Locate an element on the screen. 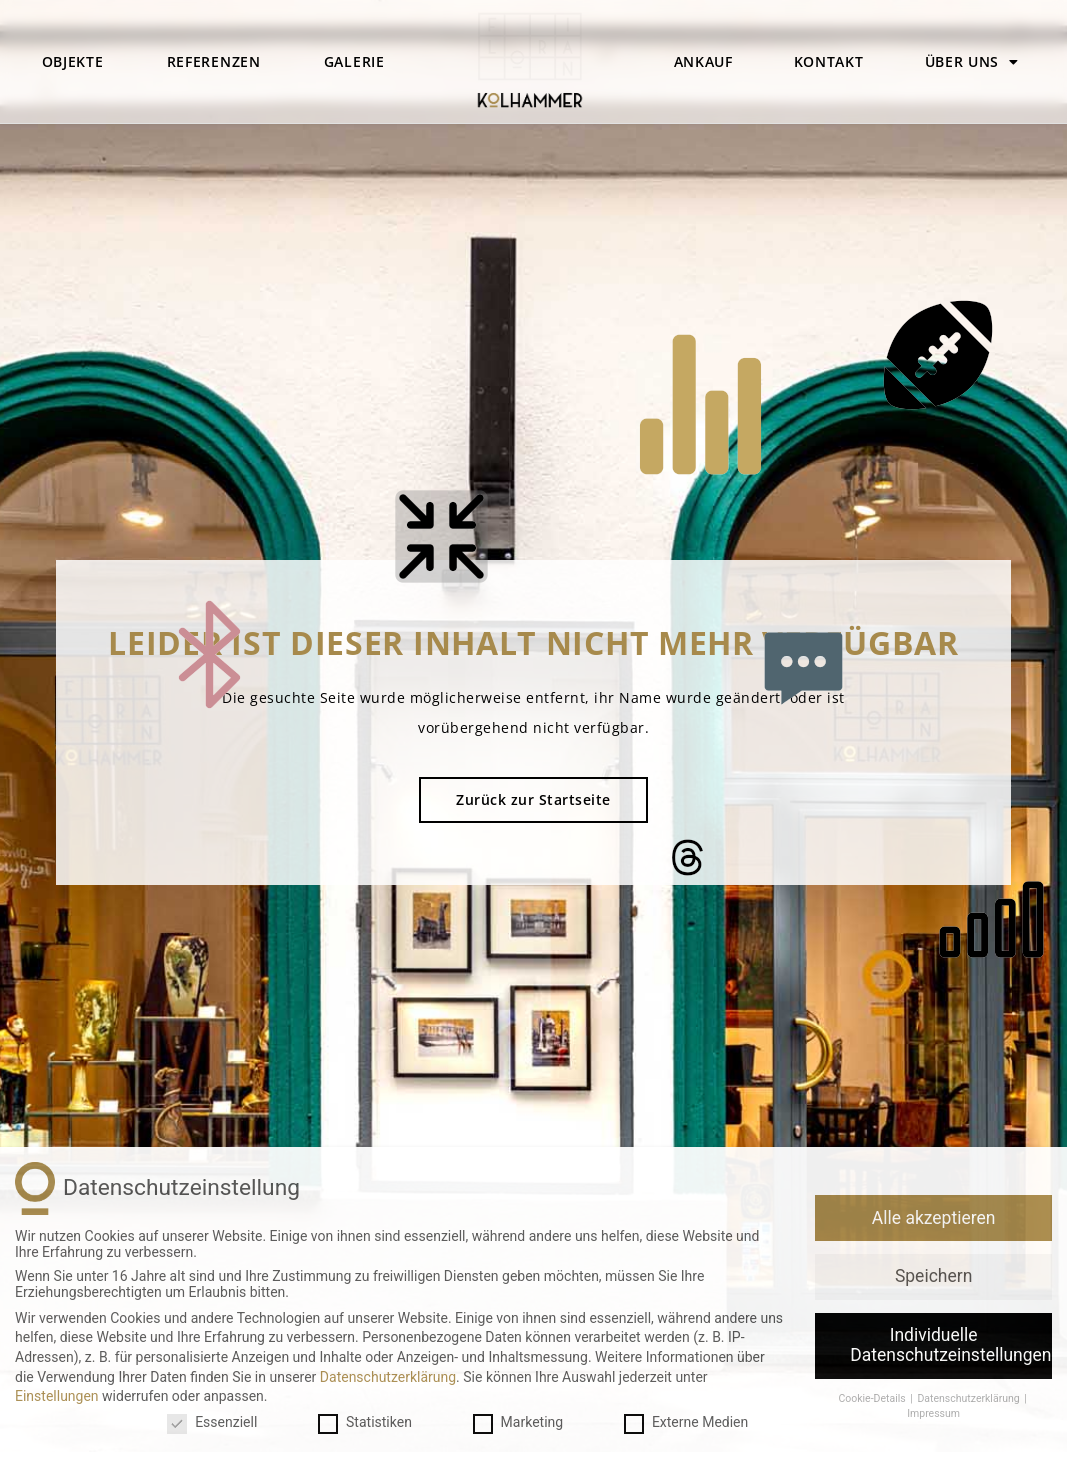 This screenshot has height=1459, width=1067. toggle bluetooth connectivity on or off is located at coordinates (209, 654).